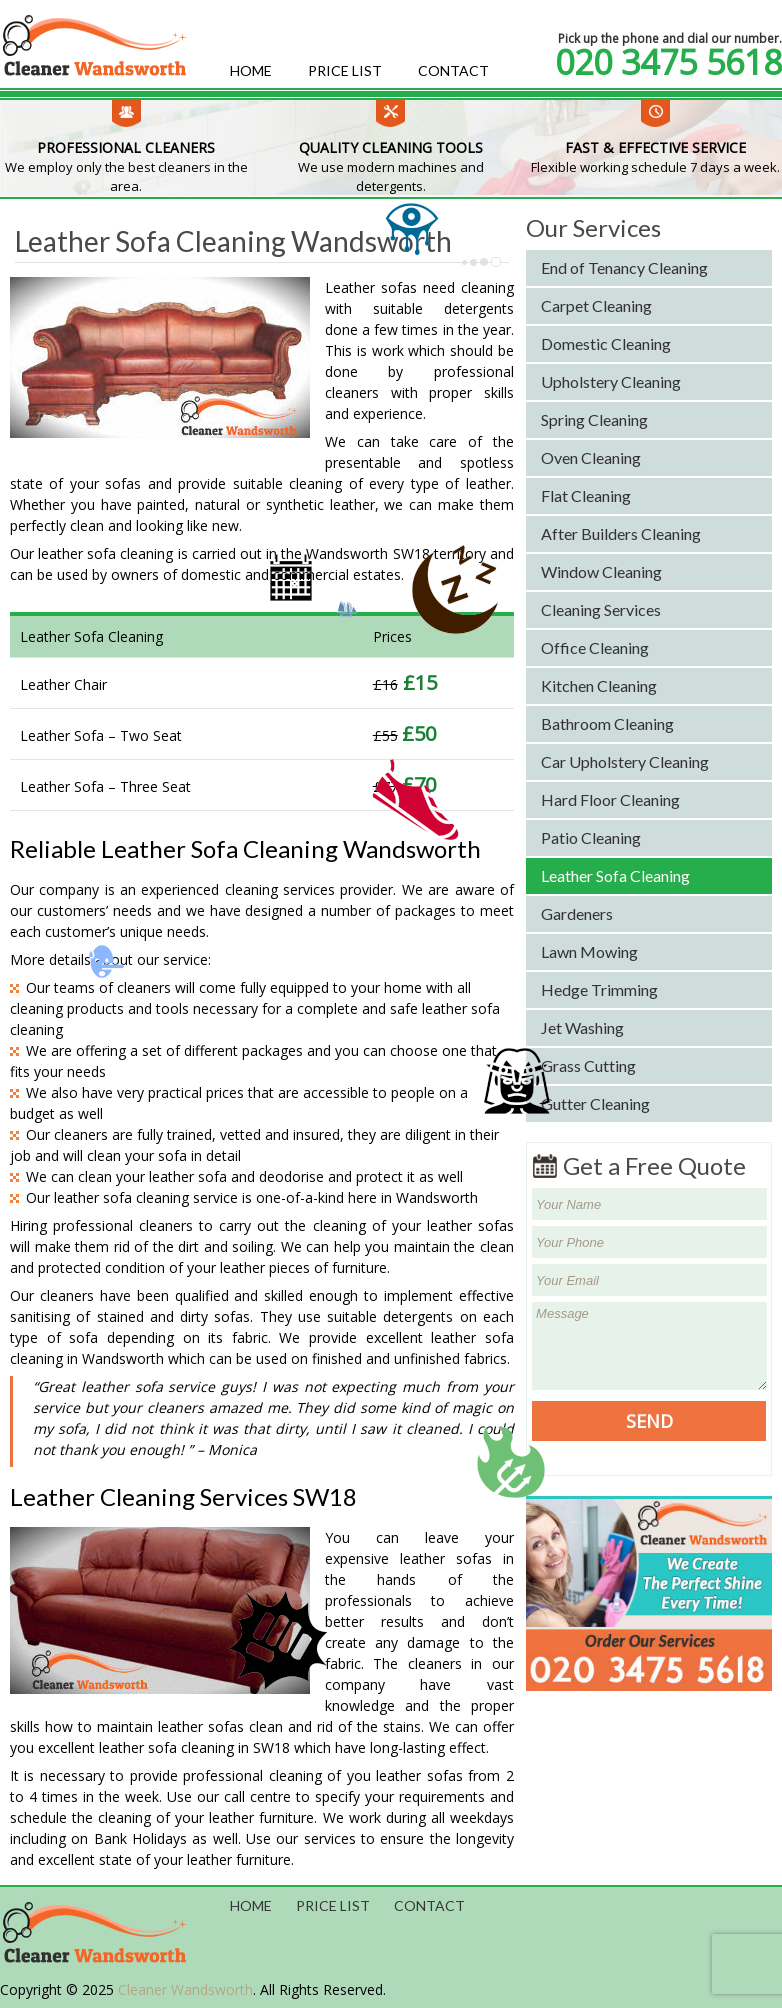 The height and width of the screenshot is (2008, 782). Describe the element at coordinates (412, 229) in the screenshot. I see `indicates a horror or gore content warning` at that location.